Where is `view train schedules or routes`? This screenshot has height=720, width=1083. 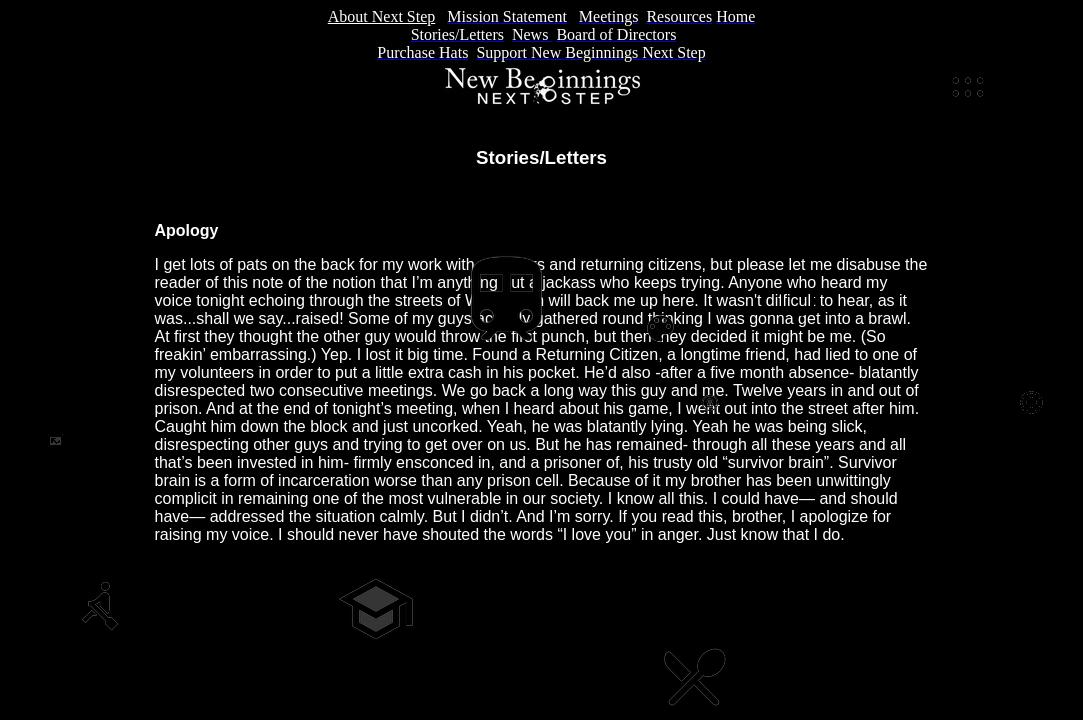
view train schedules or routes is located at coordinates (506, 300).